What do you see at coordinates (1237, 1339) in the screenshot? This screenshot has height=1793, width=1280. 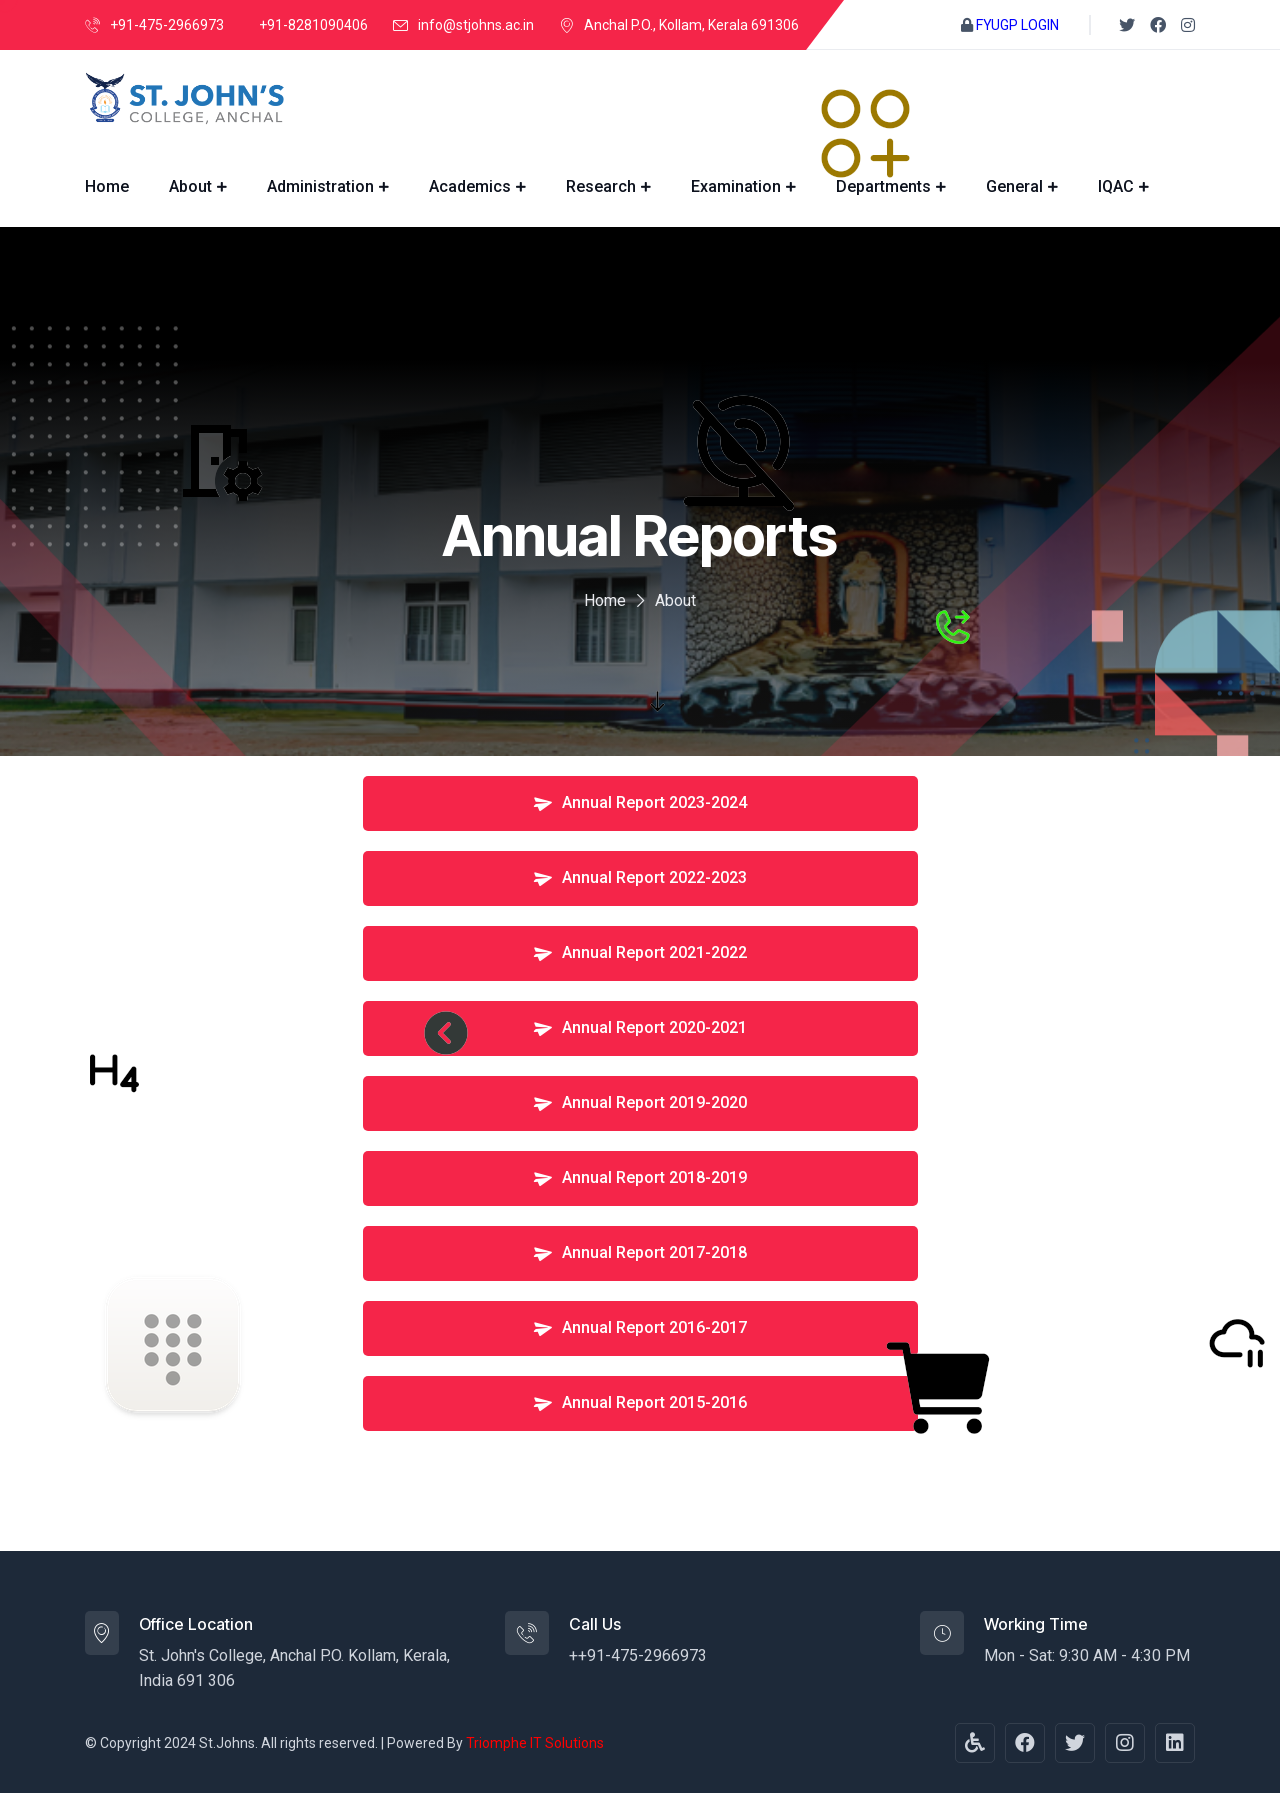 I see `pause cloud sync or upload` at bounding box center [1237, 1339].